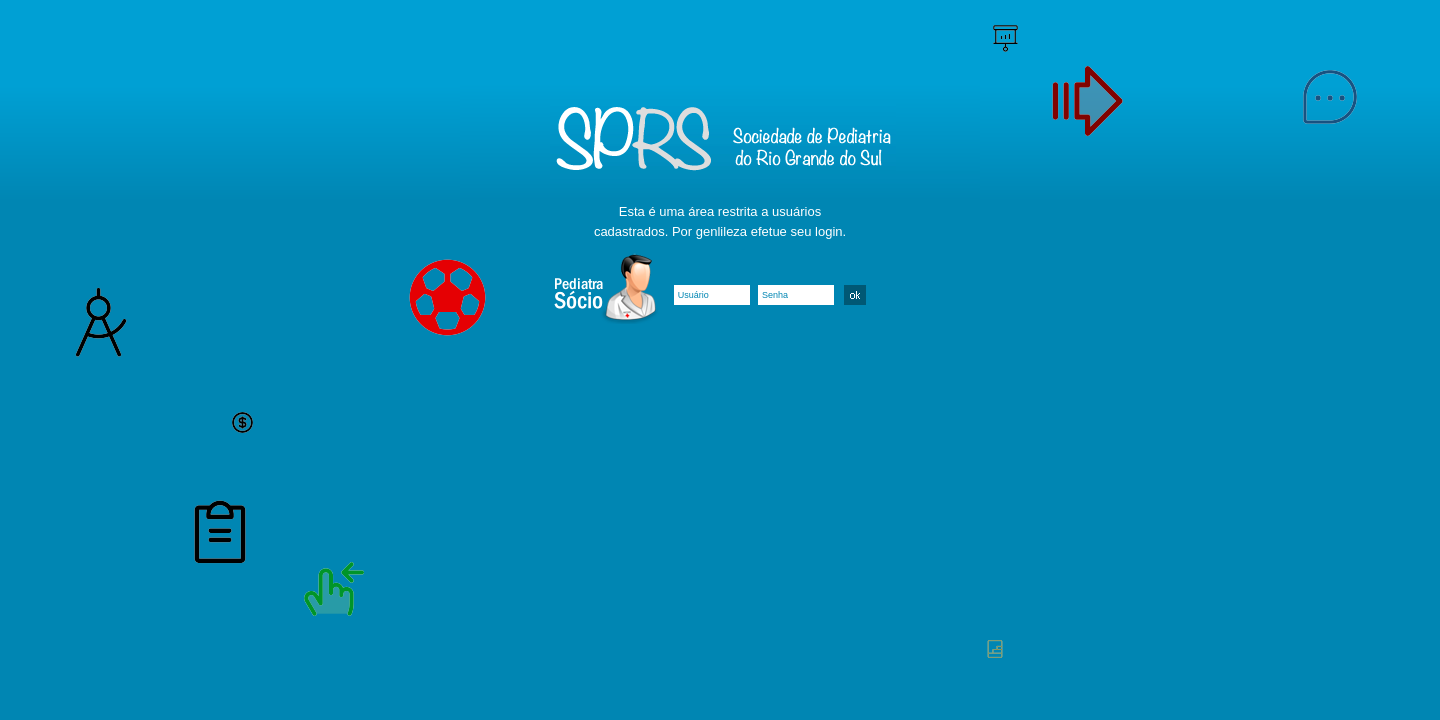 The width and height of the screenshot is (1440, 720). I want to click on skip forward or advance to next item, so click(1085, 101).